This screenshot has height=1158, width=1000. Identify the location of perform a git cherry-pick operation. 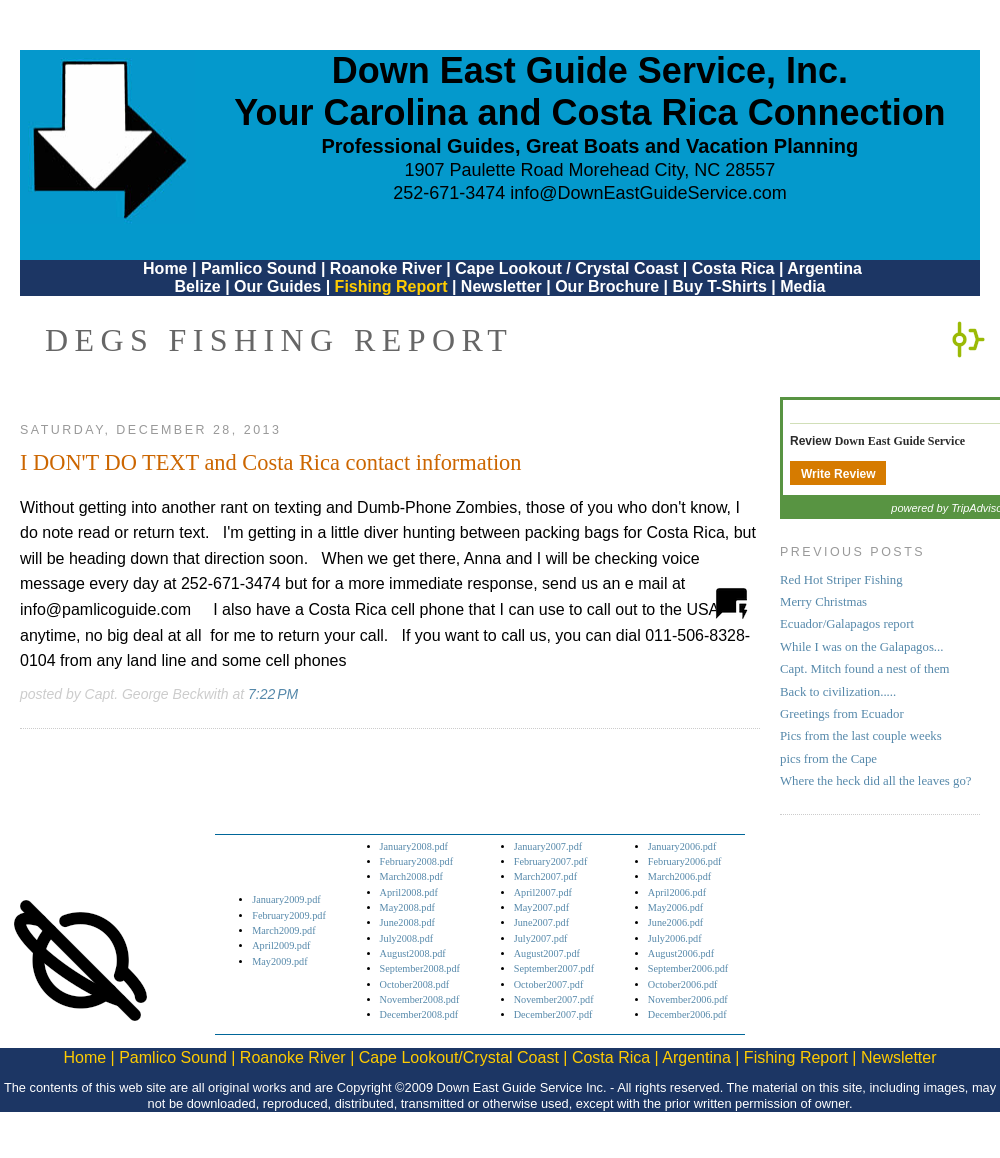
(968, 339).